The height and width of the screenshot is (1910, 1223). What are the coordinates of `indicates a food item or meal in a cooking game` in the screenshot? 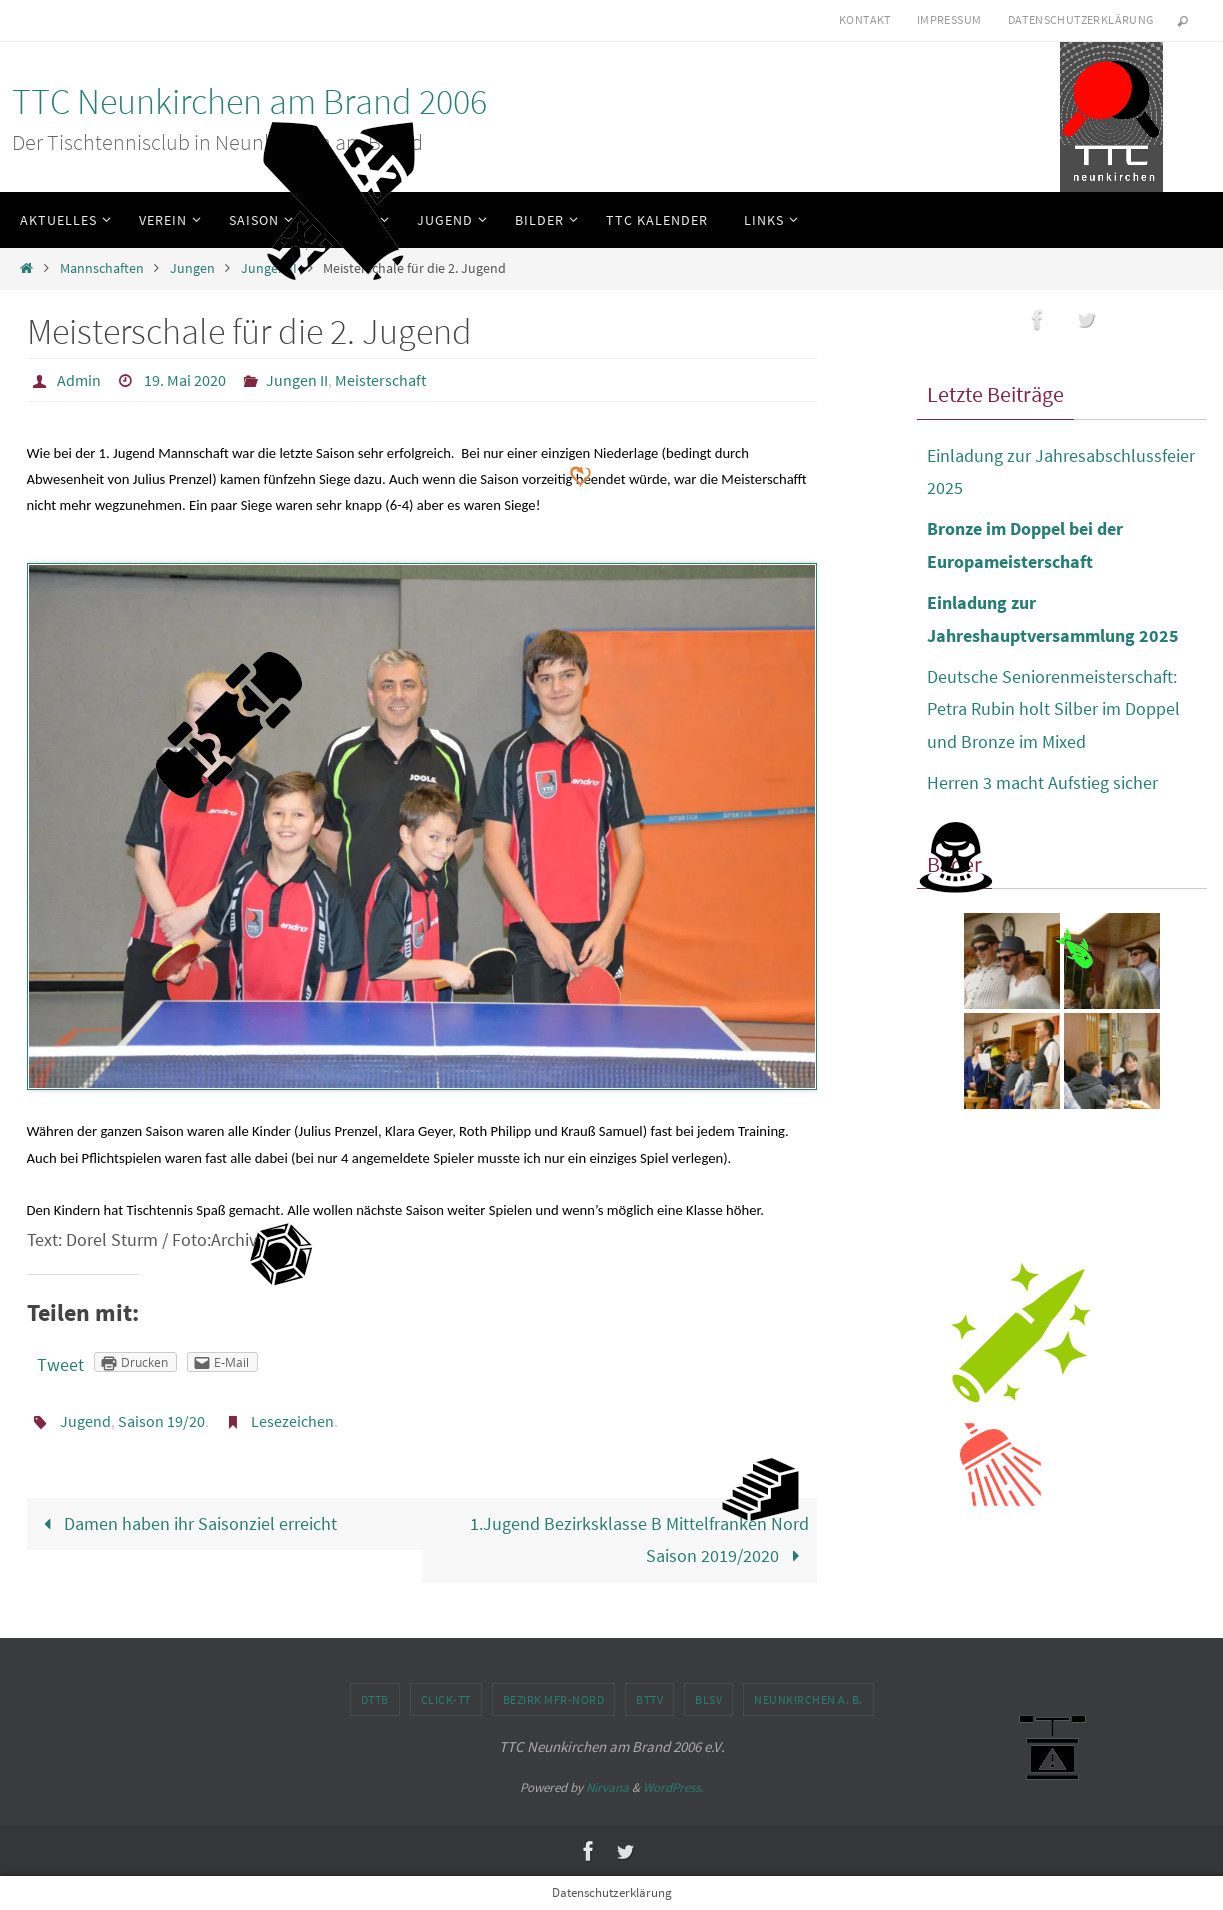 It's located at (1074, 948).